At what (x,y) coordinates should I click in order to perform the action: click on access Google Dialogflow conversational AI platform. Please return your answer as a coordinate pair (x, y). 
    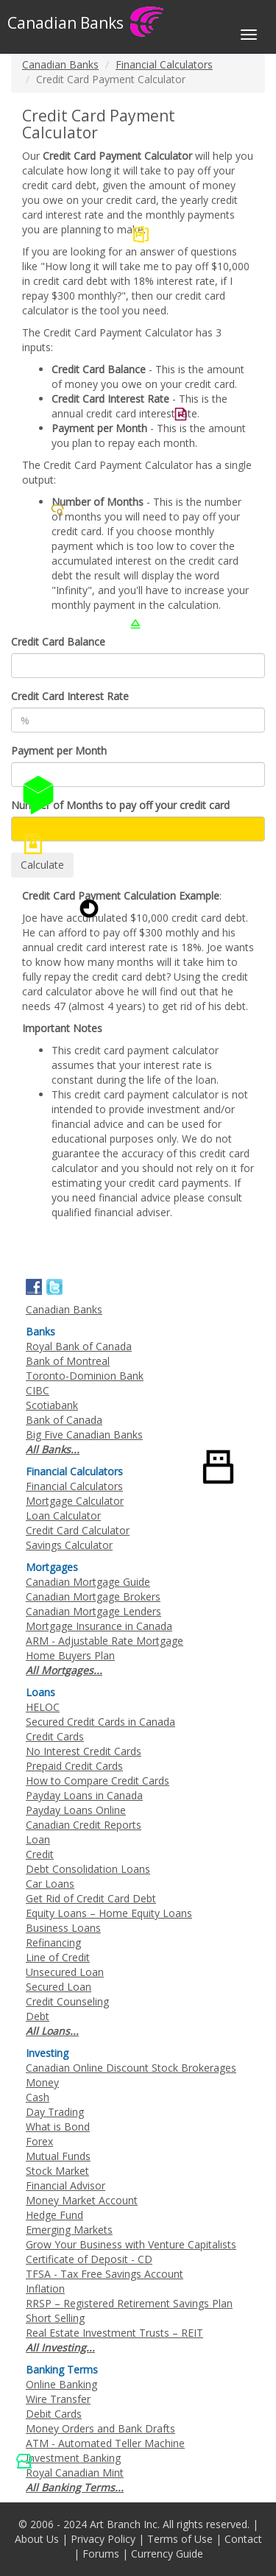
    Looking at the image, I should click on (38, 795).